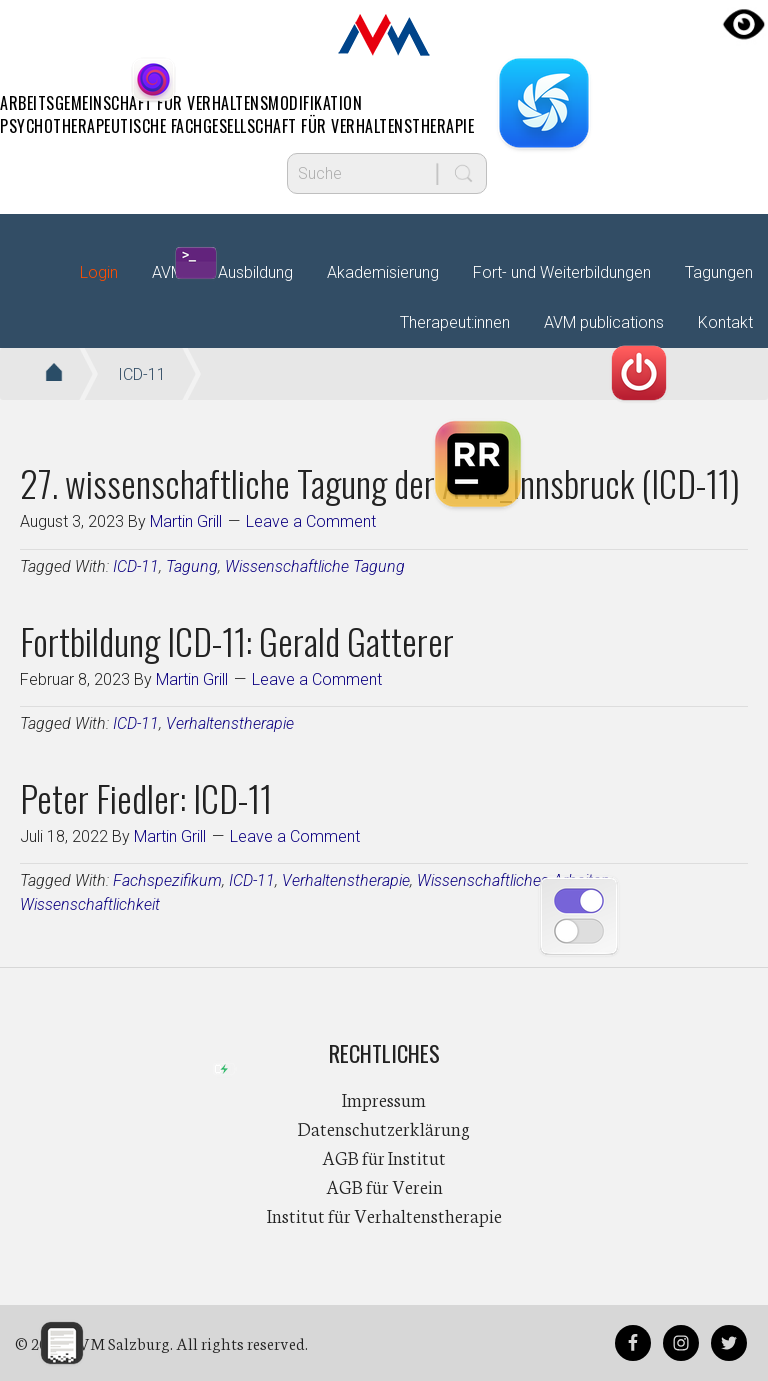  I want to click on shut down or power off the device, so click(639, 373).